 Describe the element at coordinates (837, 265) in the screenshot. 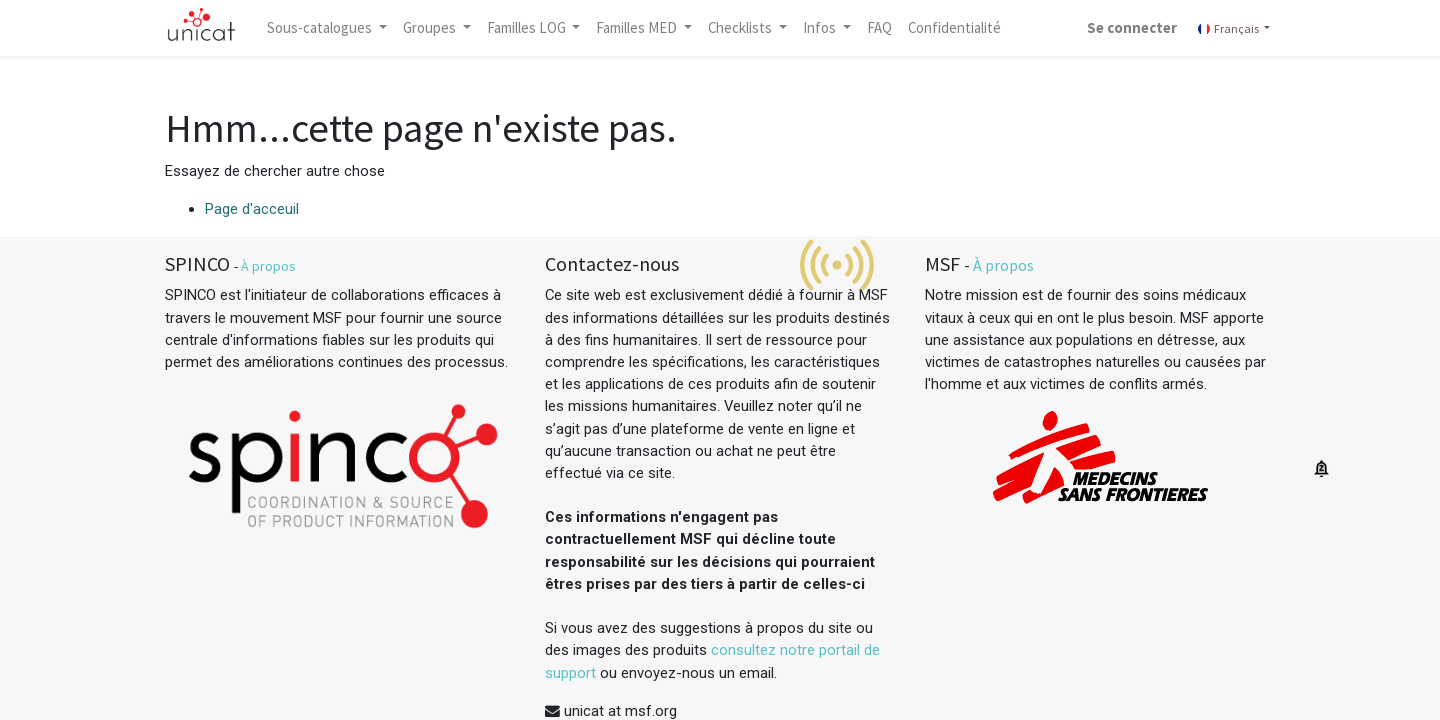

I see `access radio or audio streaming` at that location.